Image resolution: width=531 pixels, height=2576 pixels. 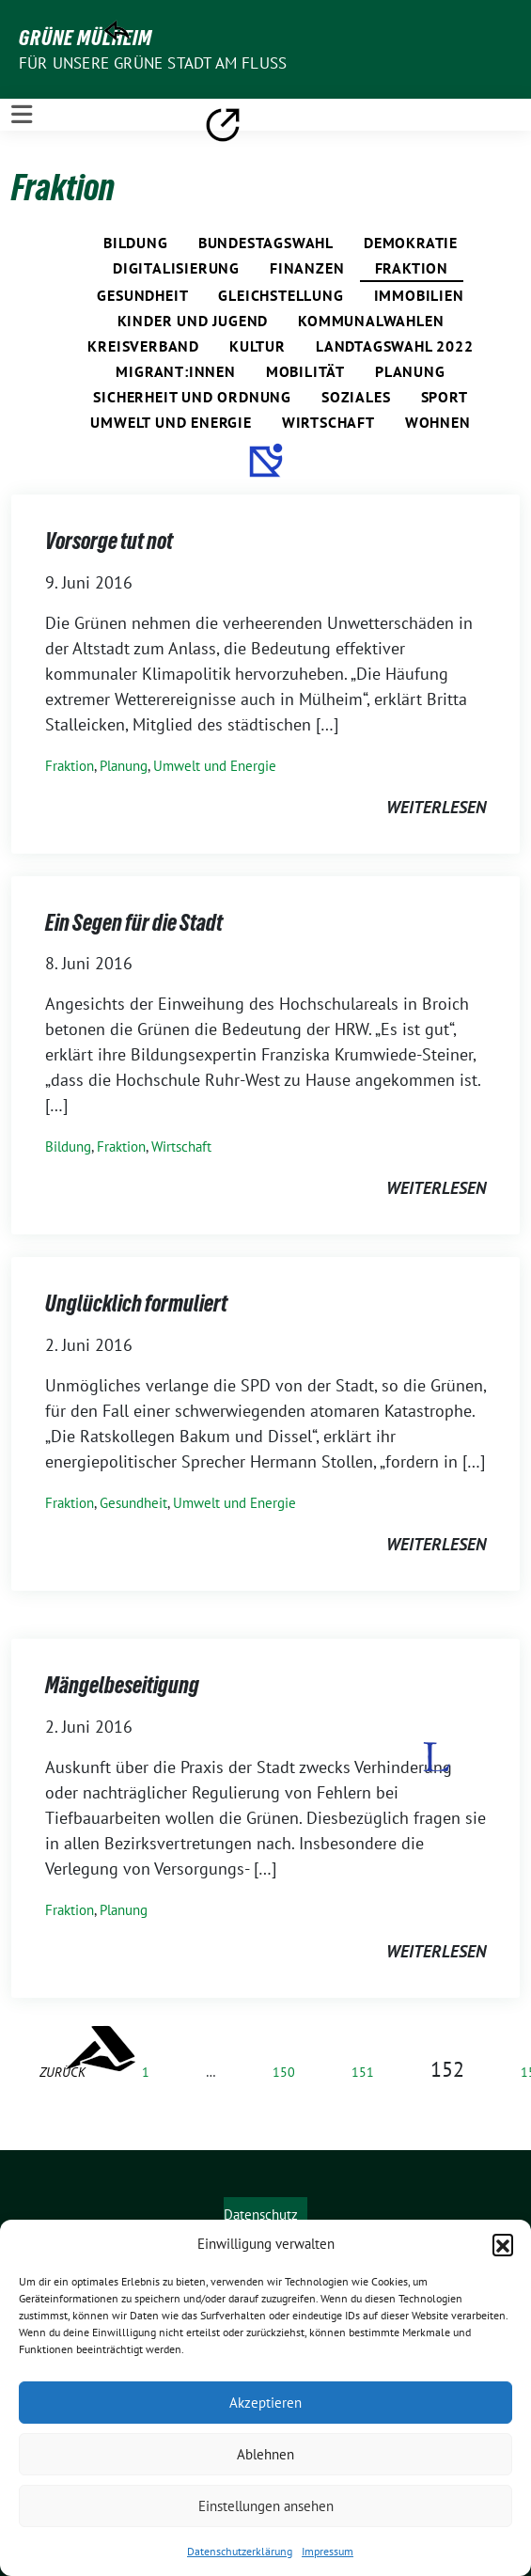 What do you see at coordinates (266, 461) in the screenshot?
I see `remixicon logo` at bounding box center [266, 461].